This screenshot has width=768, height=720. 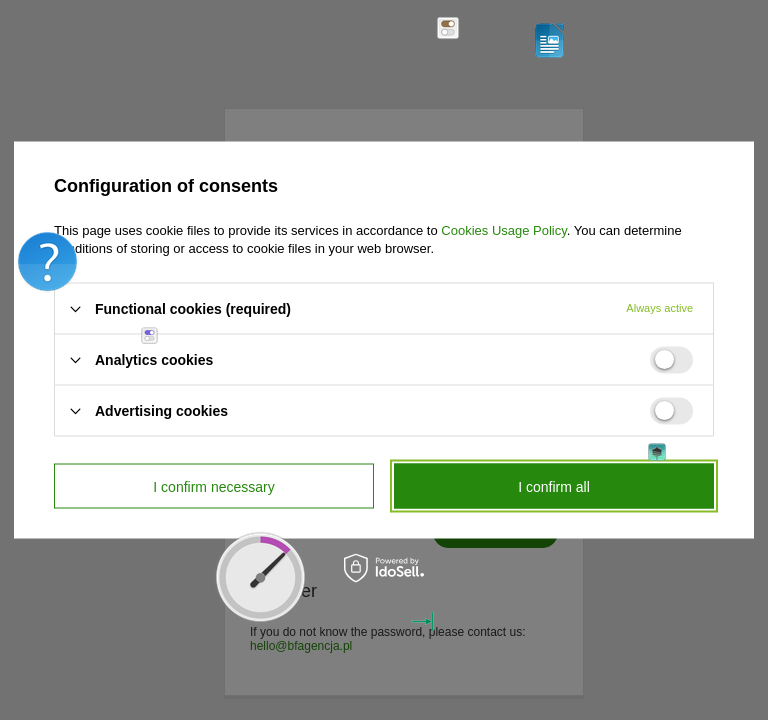 I want to click on launch gnome mines game, so click(x=657, y=452).